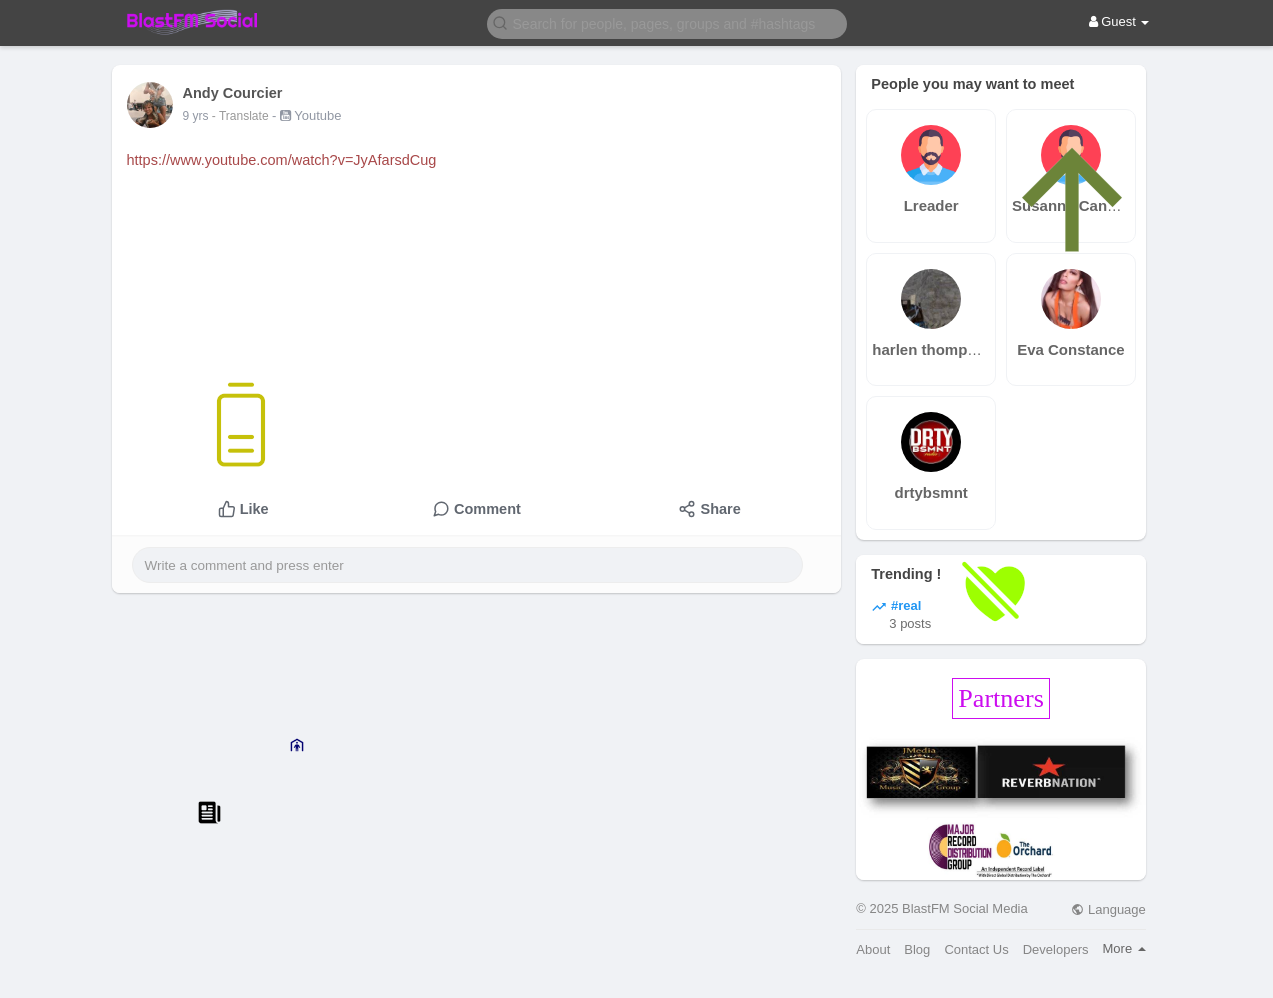 The image size is (1273, 998). I want to click on remove from favorites, so click(993, 591).